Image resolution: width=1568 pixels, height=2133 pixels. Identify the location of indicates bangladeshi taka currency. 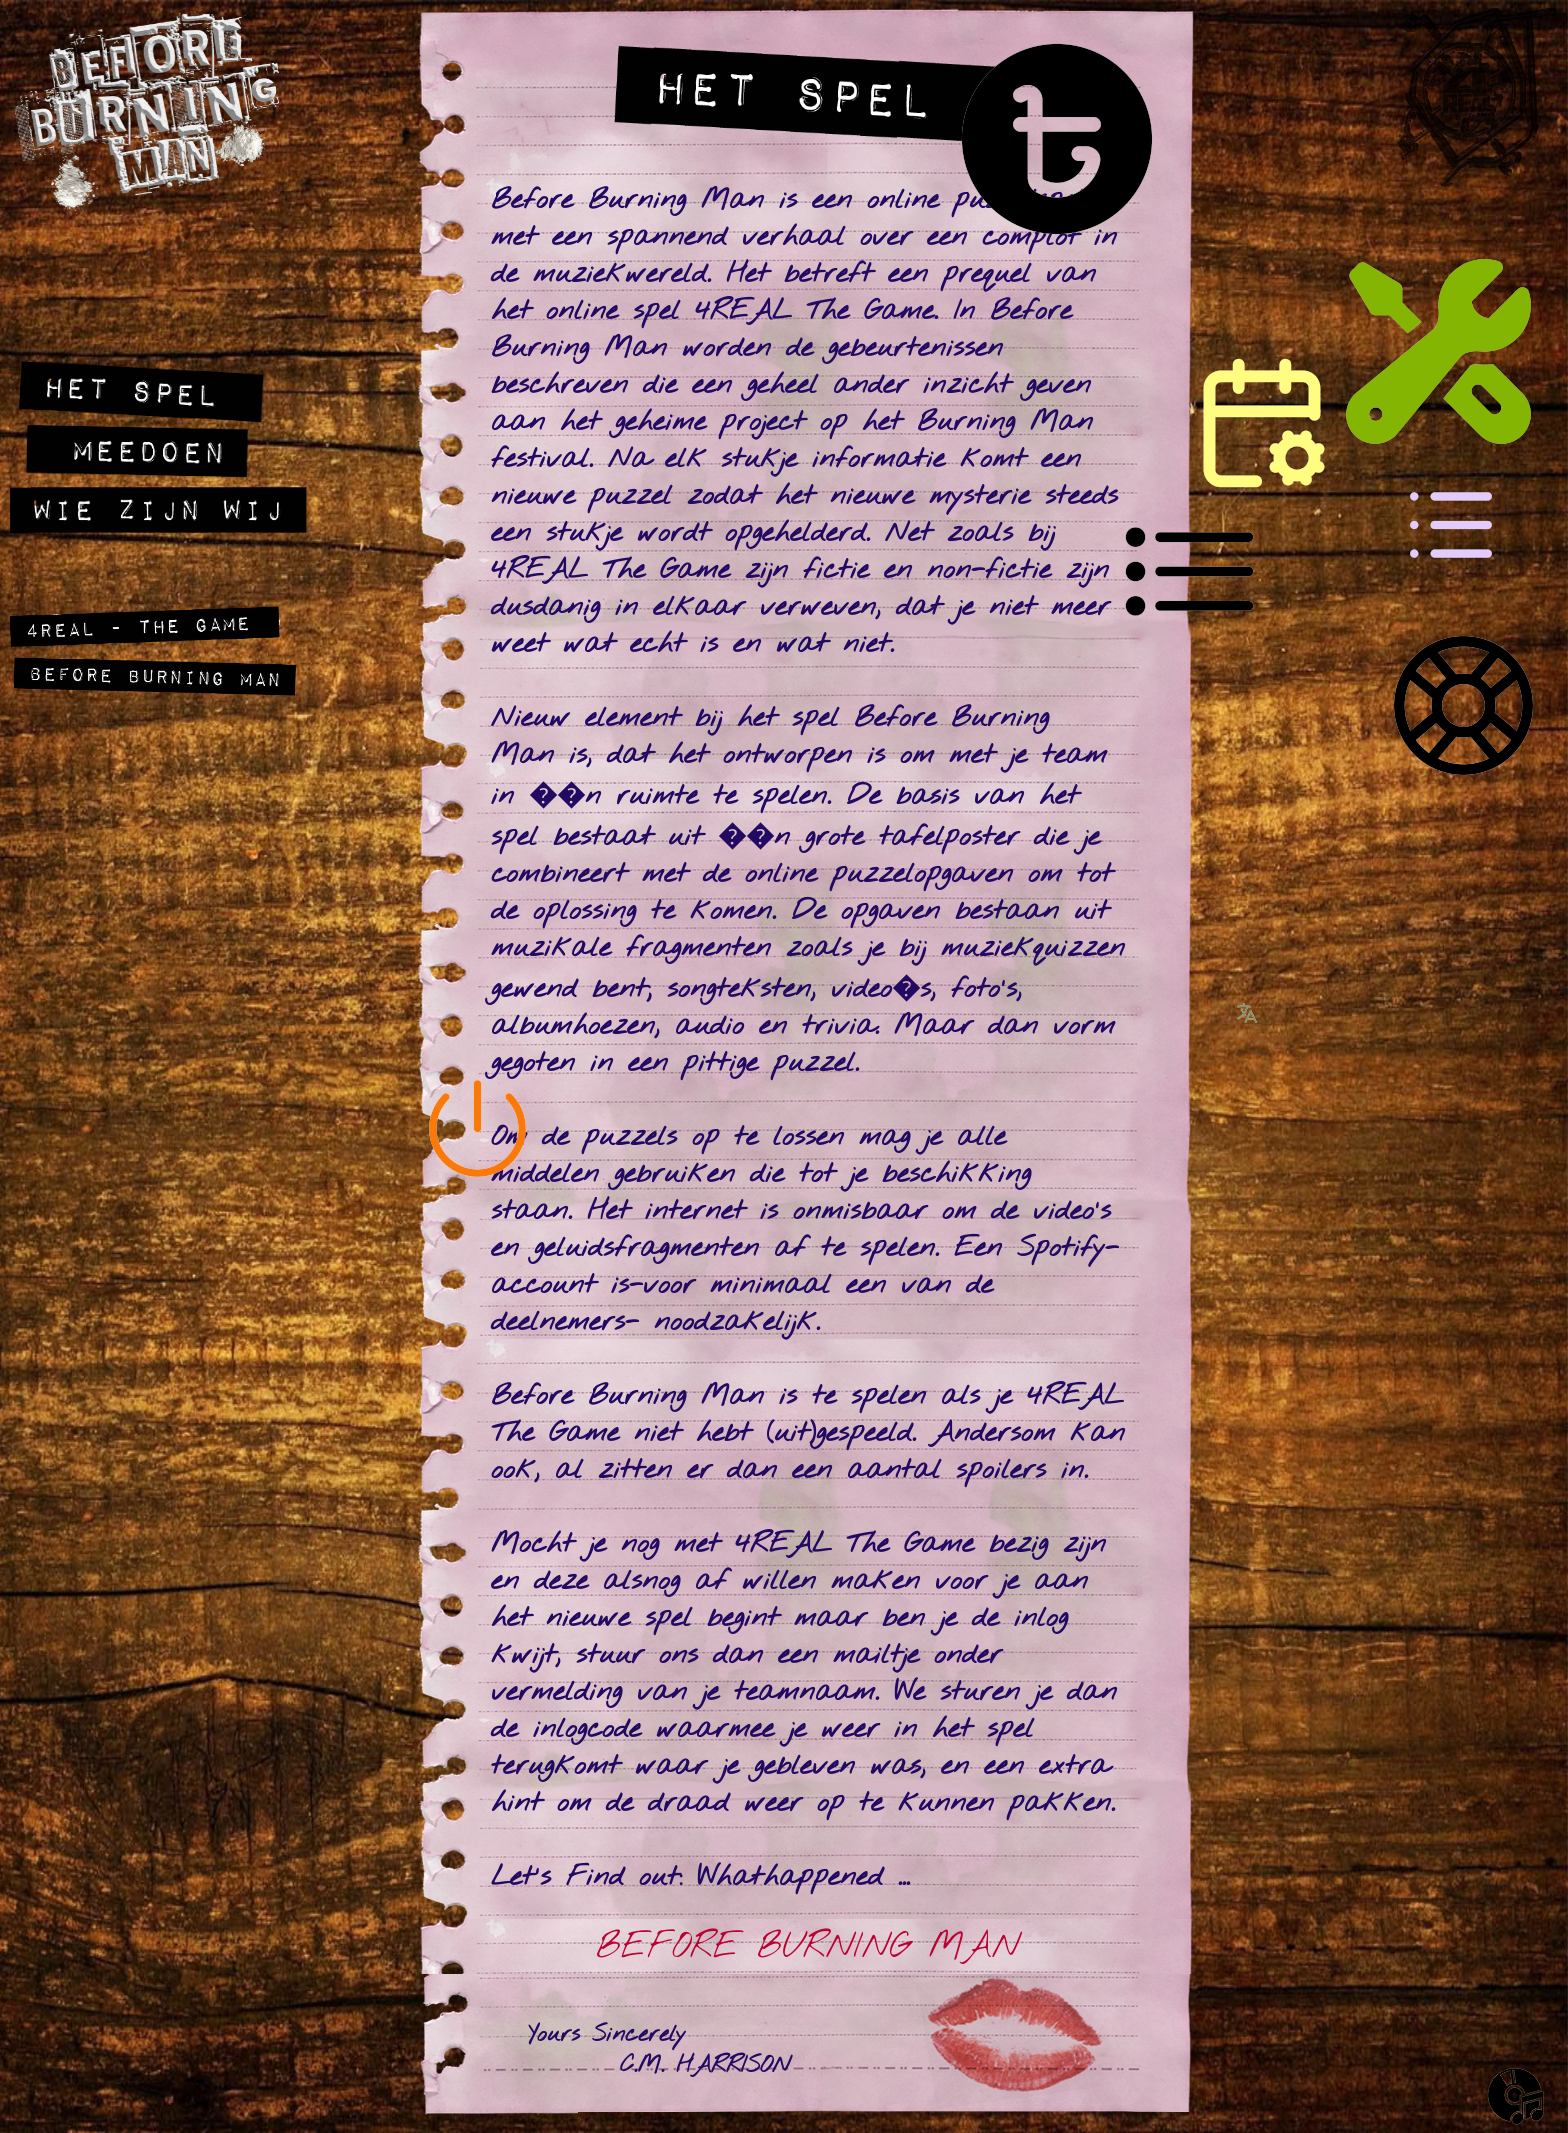
(1057, 139).